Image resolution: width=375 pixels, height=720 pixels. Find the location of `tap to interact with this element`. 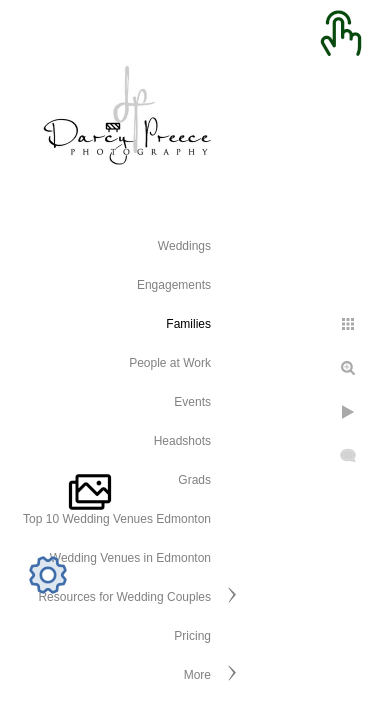

tap to interact with this element is located at coordinates (341, 34).